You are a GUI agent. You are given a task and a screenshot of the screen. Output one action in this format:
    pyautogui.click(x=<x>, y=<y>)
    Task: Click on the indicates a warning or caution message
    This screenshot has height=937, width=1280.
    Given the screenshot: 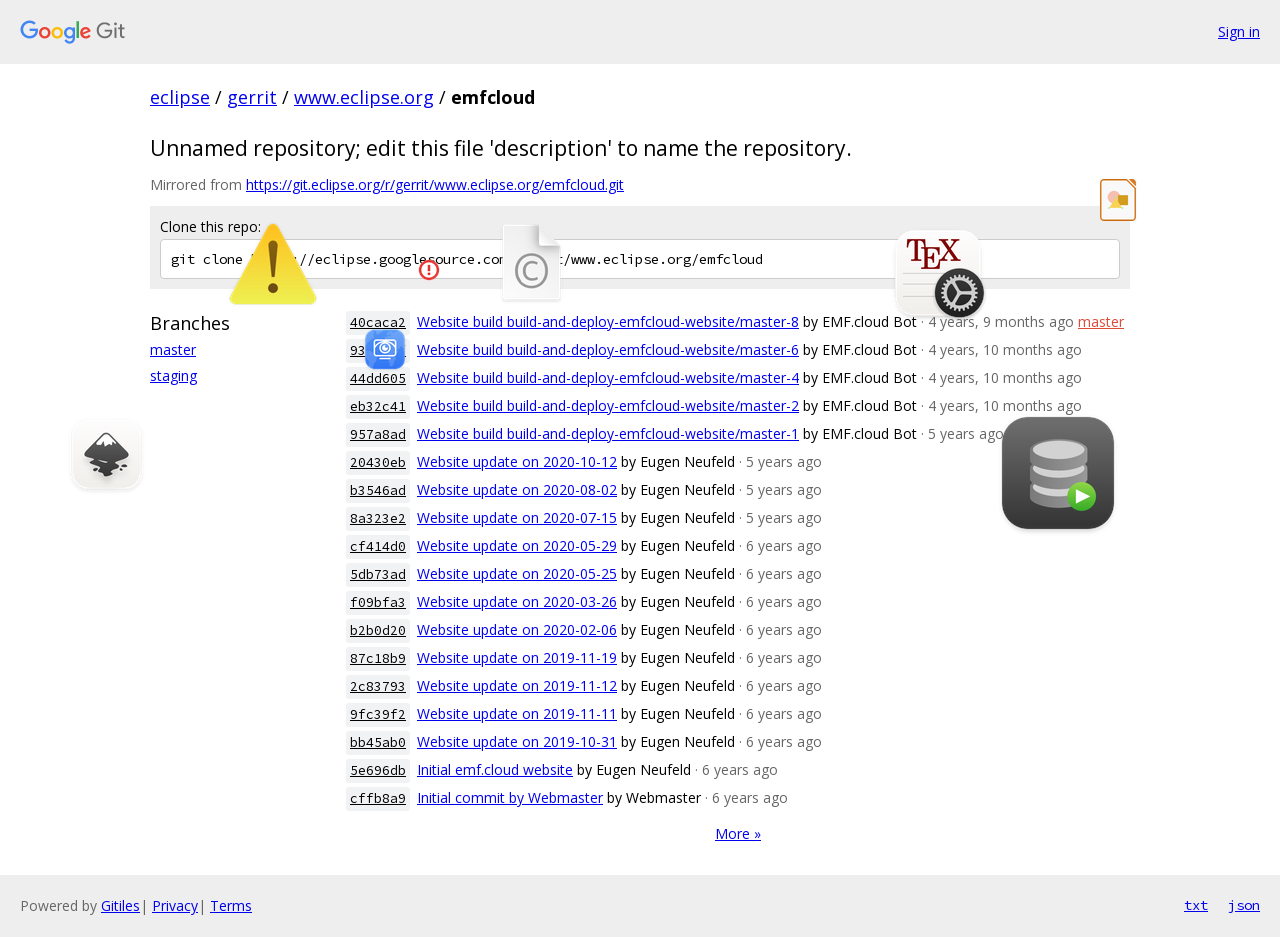 What is the action you would take?
    pyautogui.click(x=273, y=264)
    